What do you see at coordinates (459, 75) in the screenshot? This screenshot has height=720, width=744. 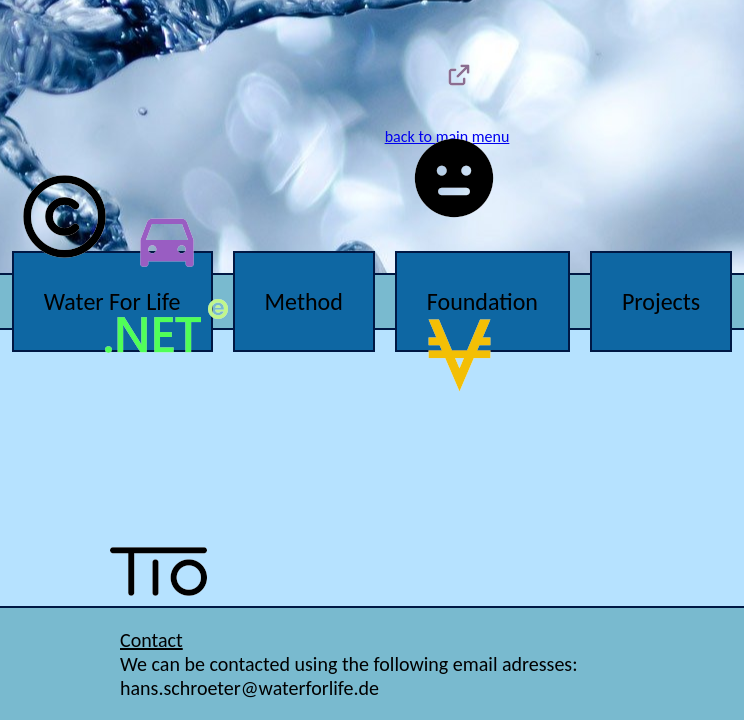 I see `open link in a new tab or window` at bounding box center [459, 75].